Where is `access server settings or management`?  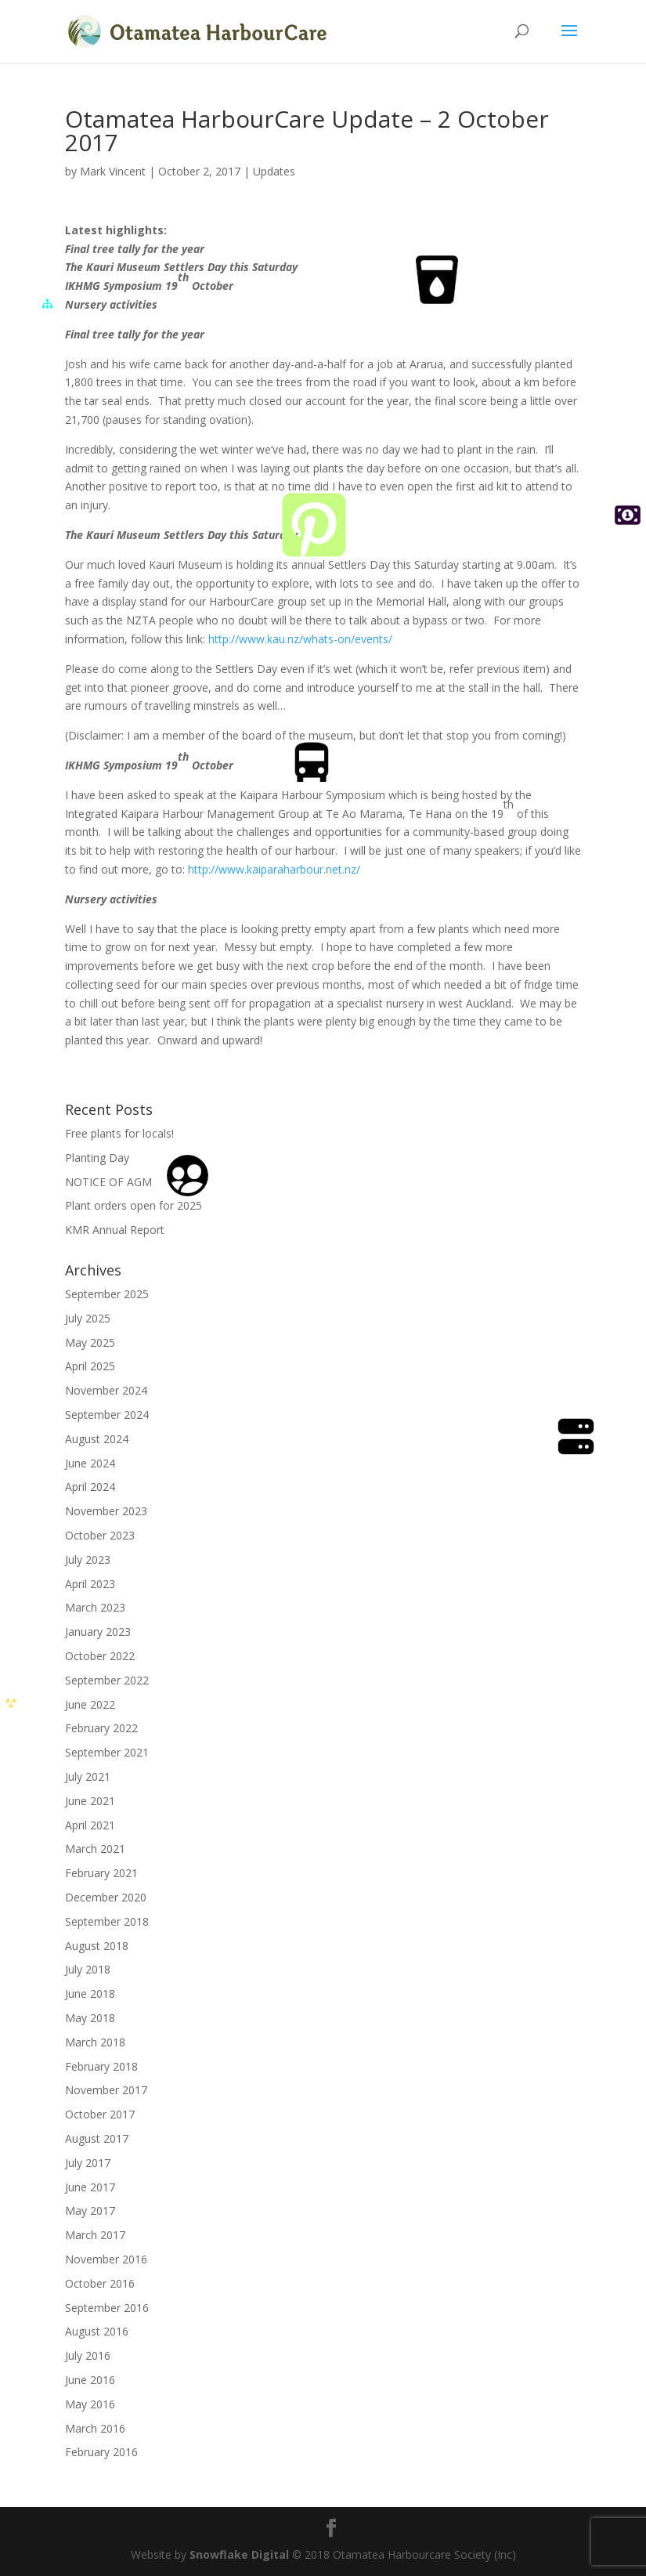 access server settings or management is located at coordinates (576, 1436).